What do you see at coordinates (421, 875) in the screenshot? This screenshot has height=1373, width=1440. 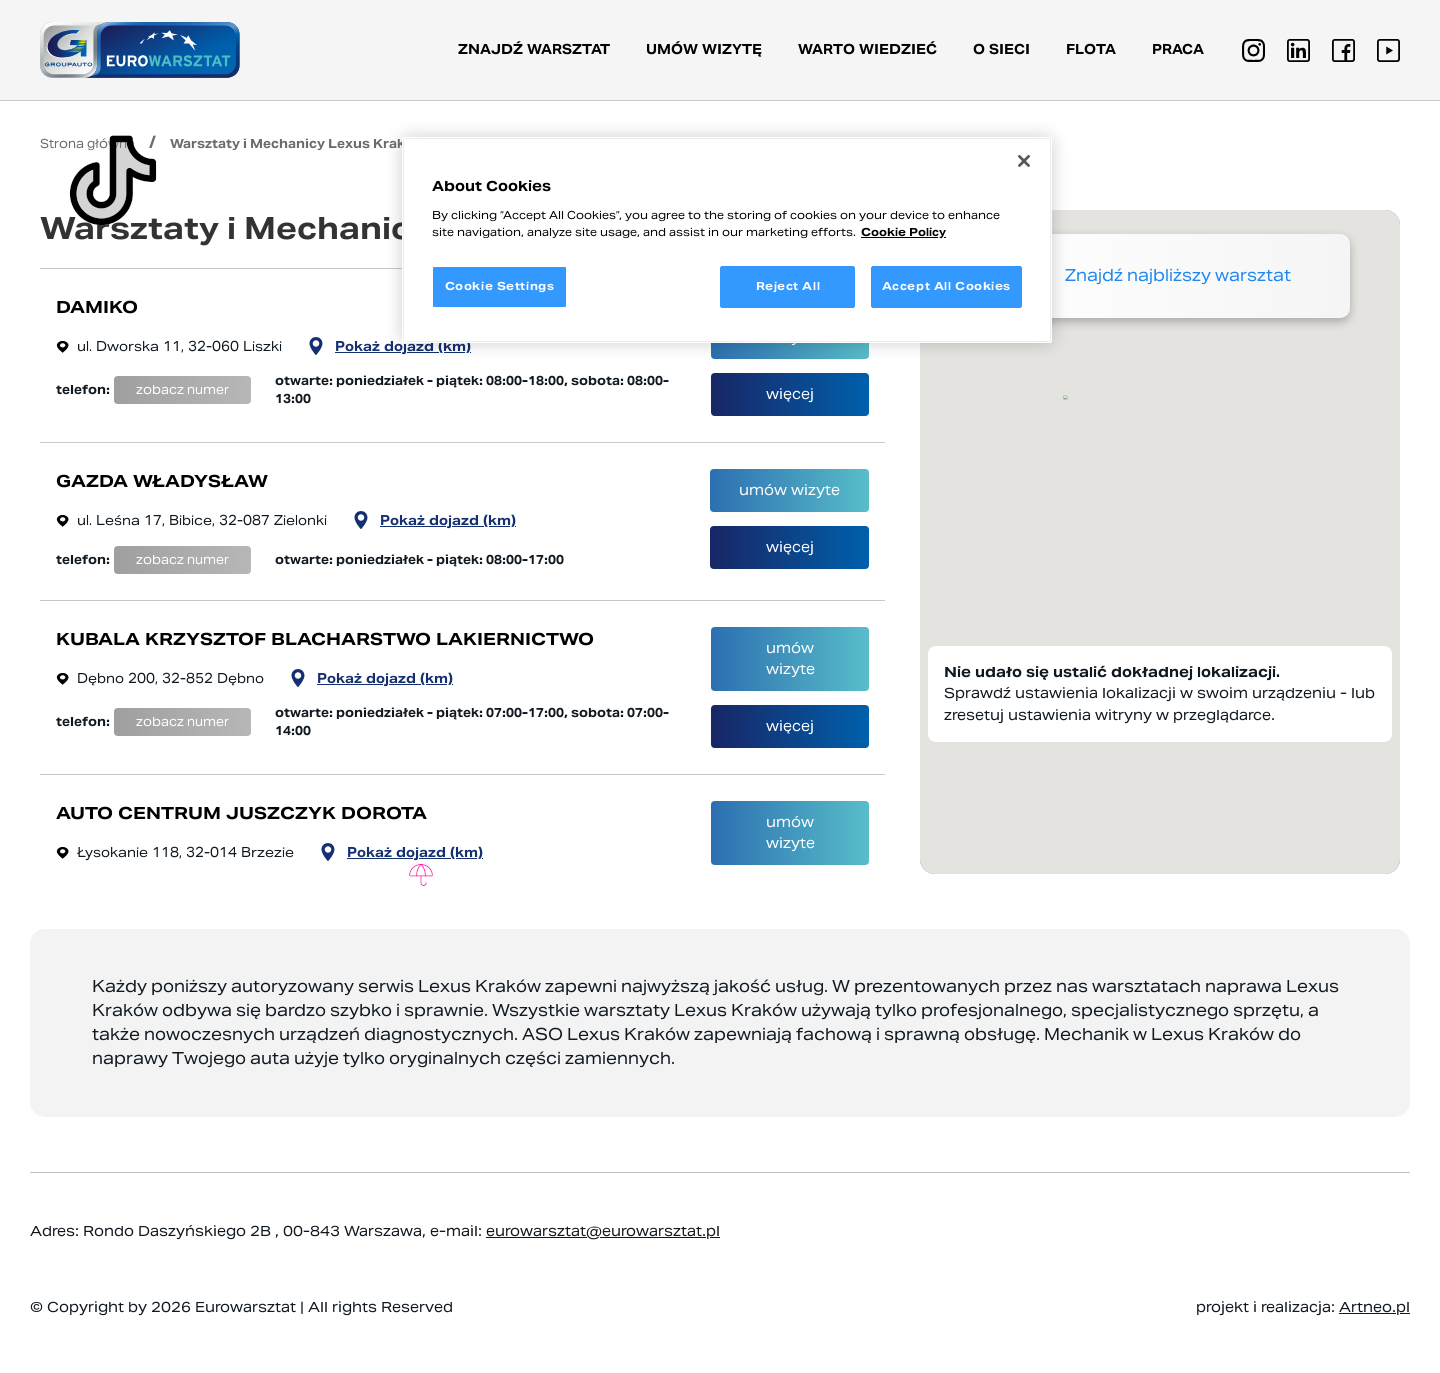 I see `view weather protection or rain forecast` at bounding box center [421, 875].